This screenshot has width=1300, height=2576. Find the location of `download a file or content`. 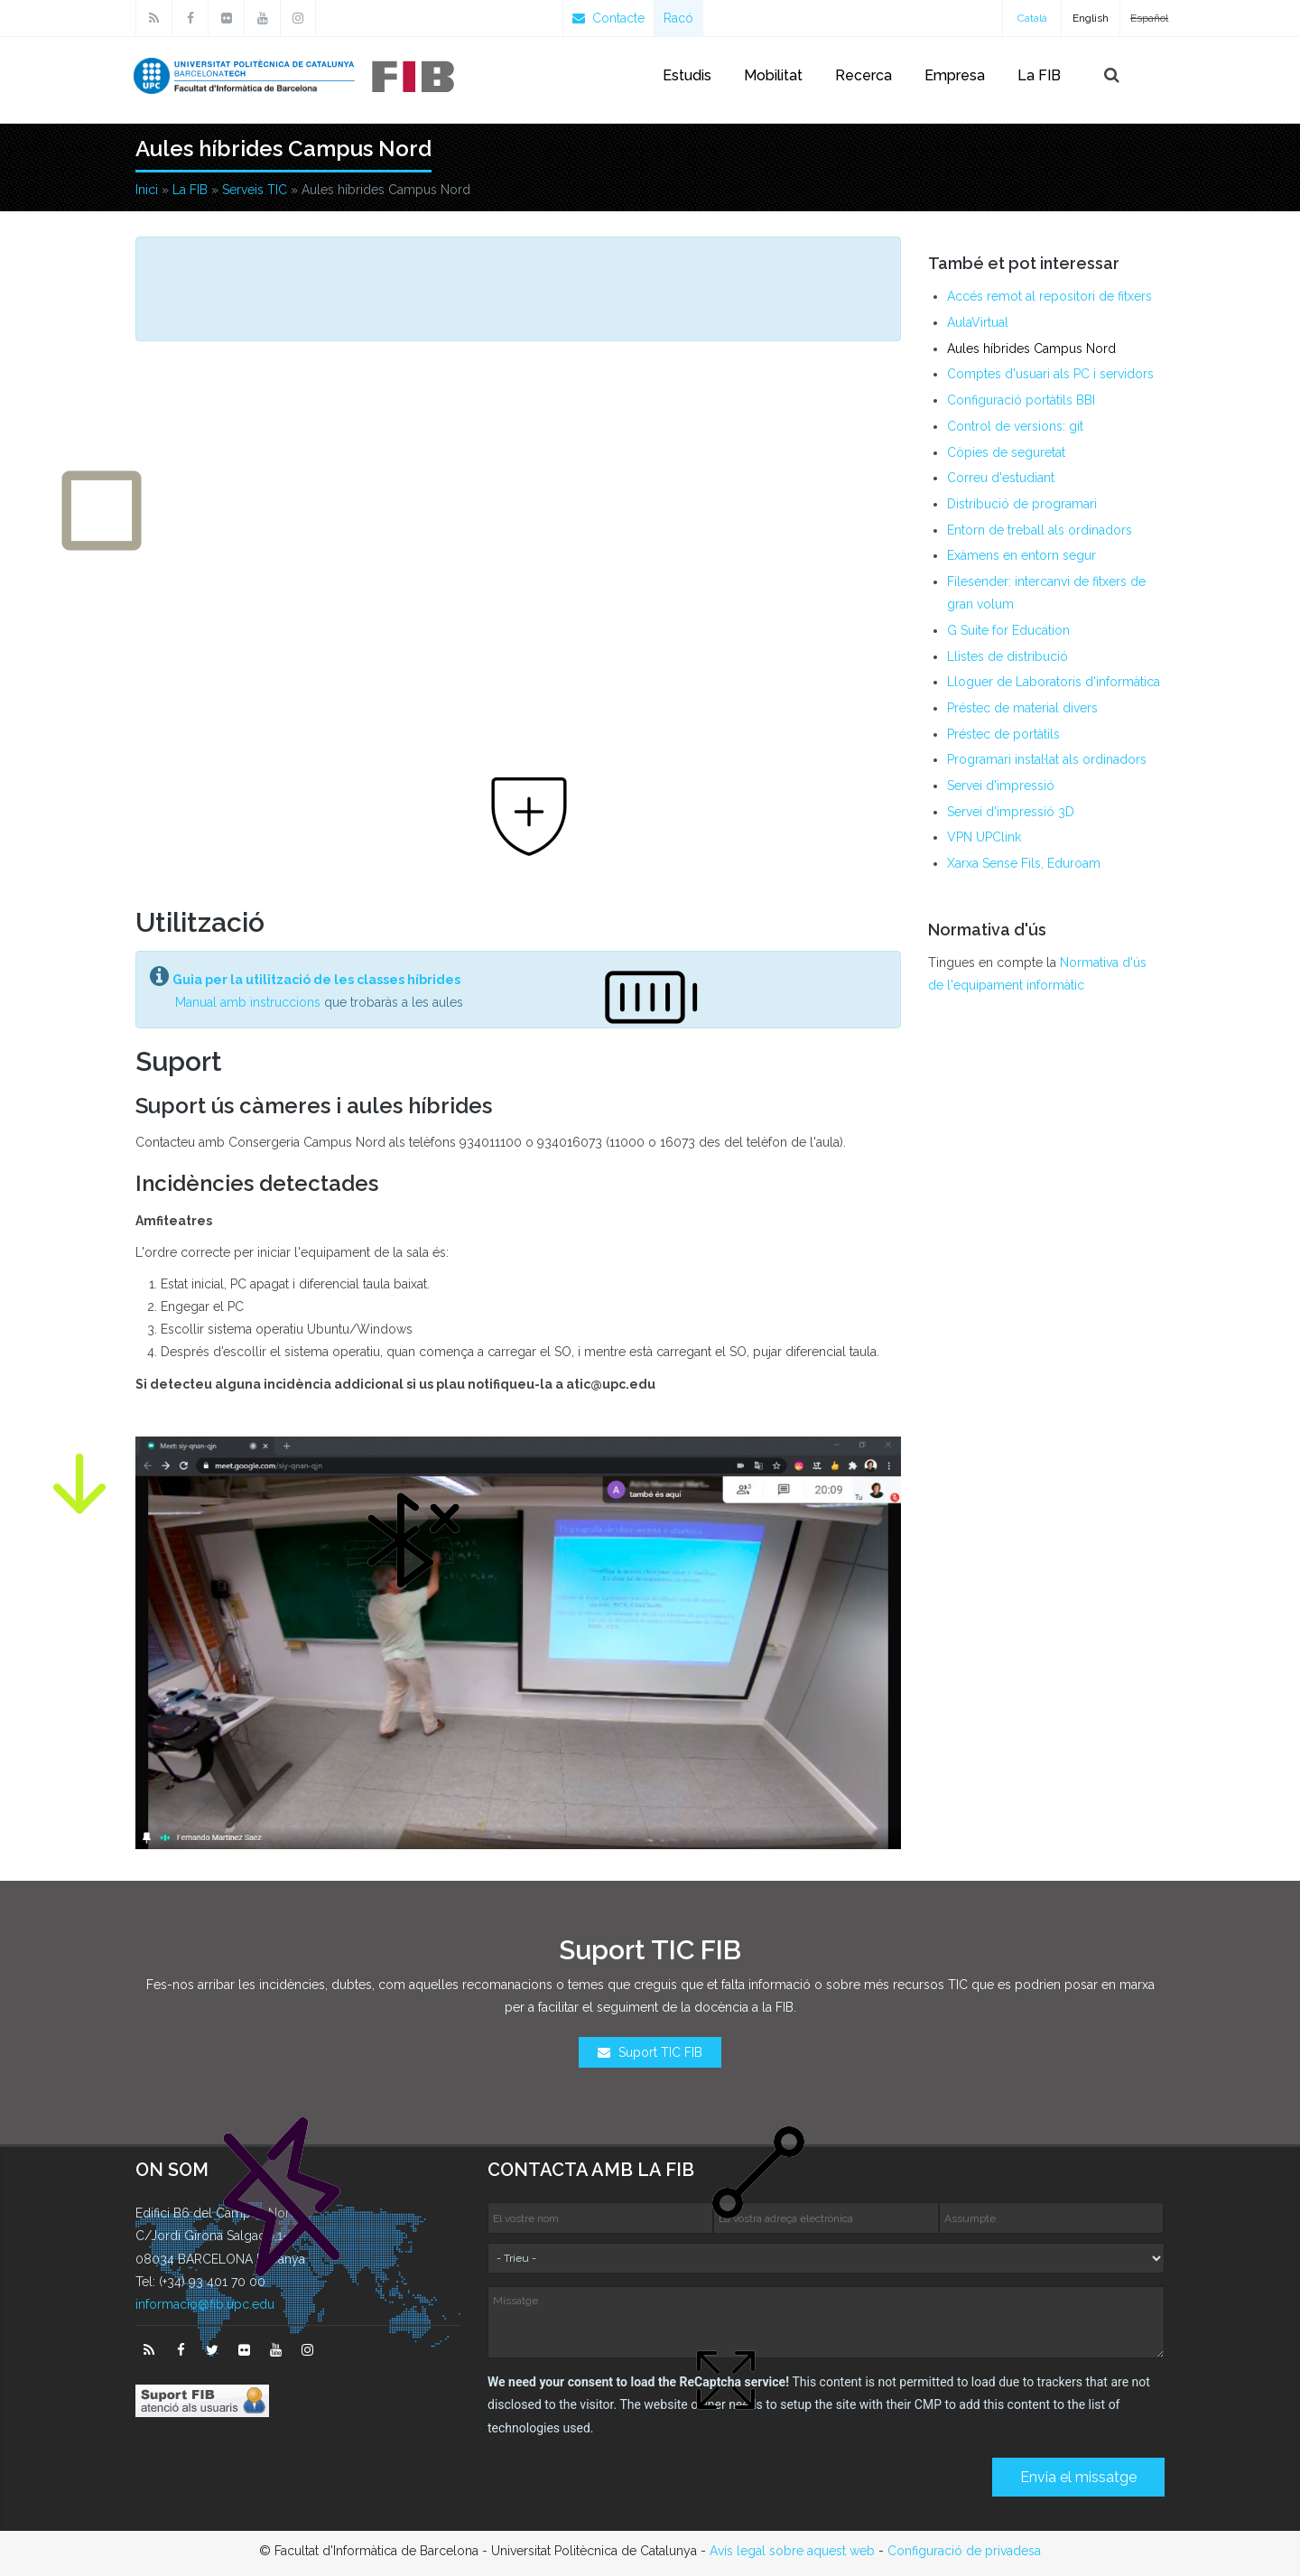

download a file or content is located at coordinates (79, 1483).